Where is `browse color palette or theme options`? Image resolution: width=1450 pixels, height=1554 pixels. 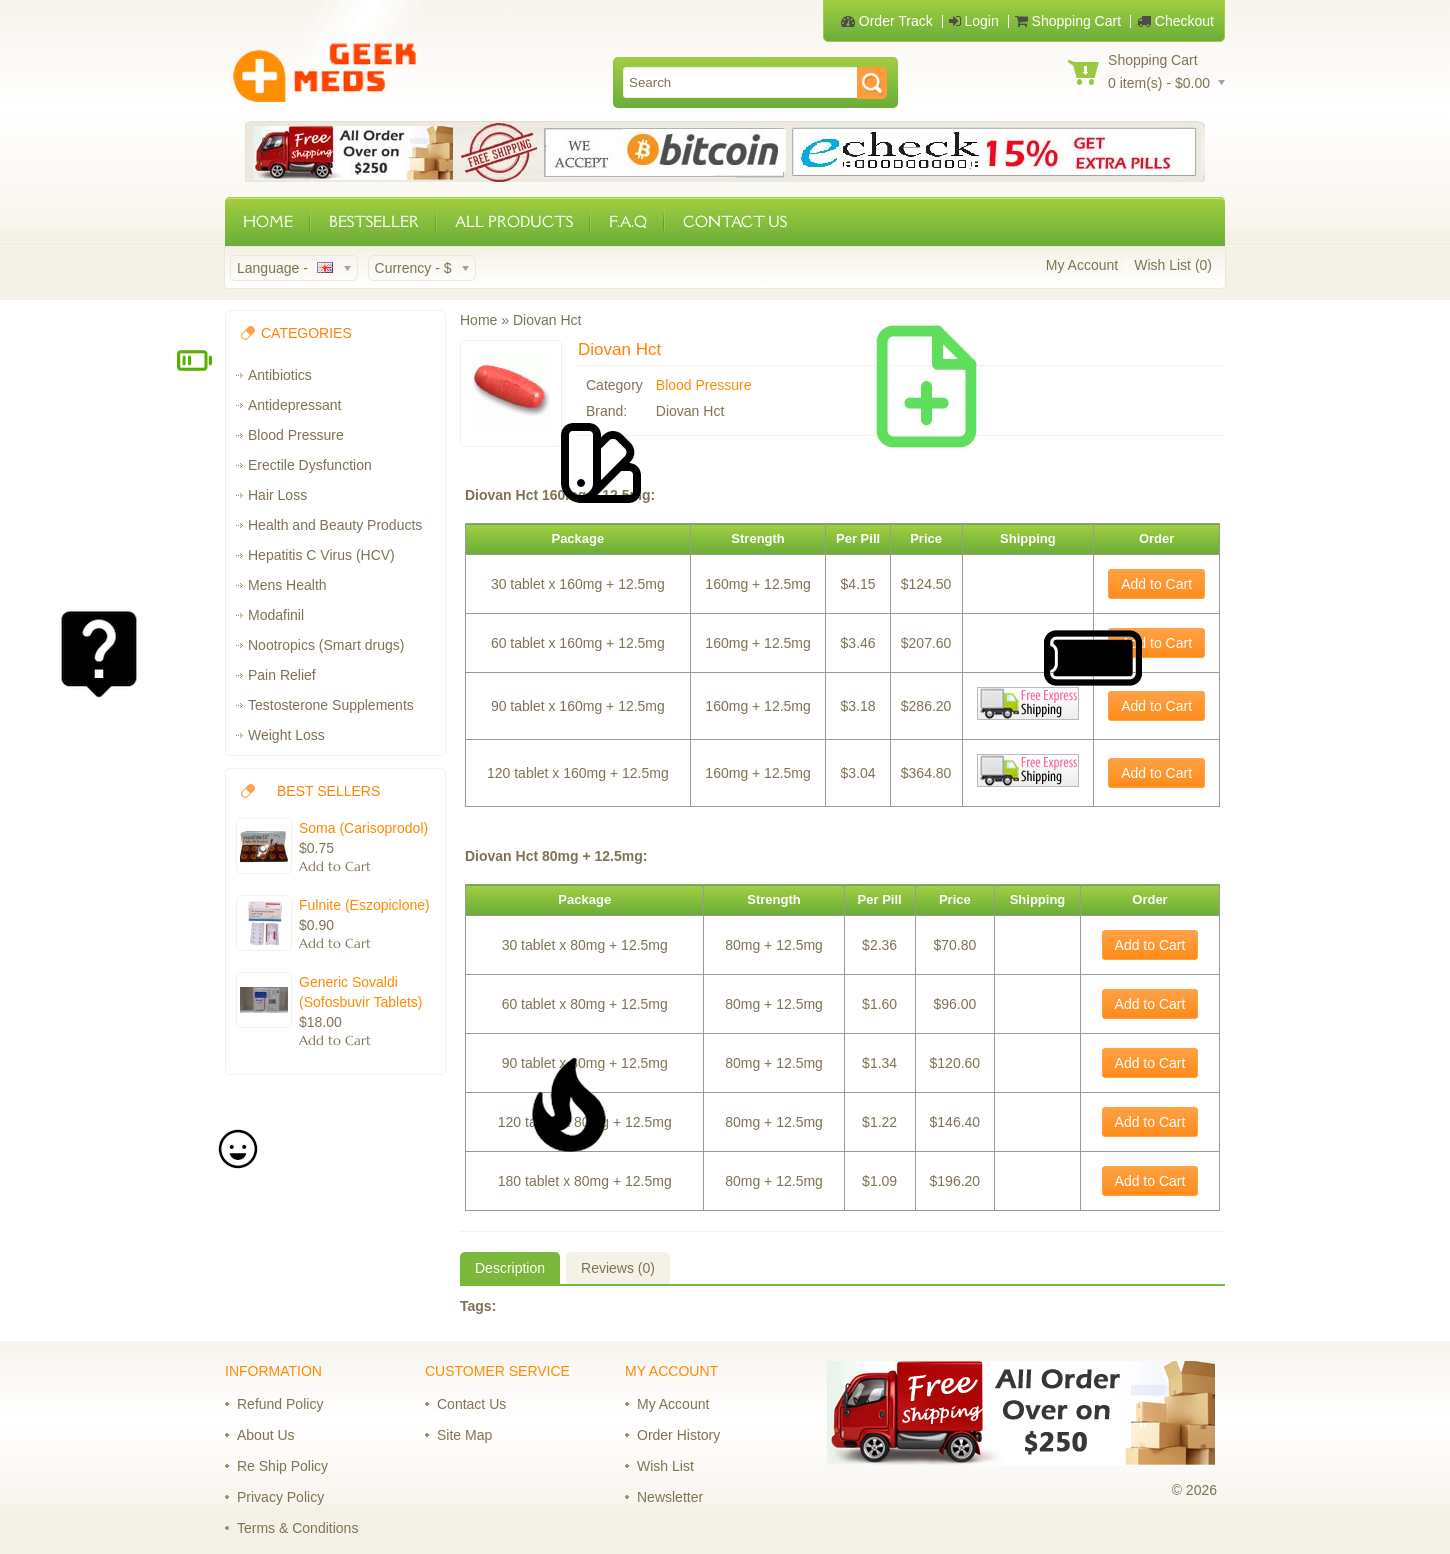
browse color palette or theme options is located at coordinates (601, 463).